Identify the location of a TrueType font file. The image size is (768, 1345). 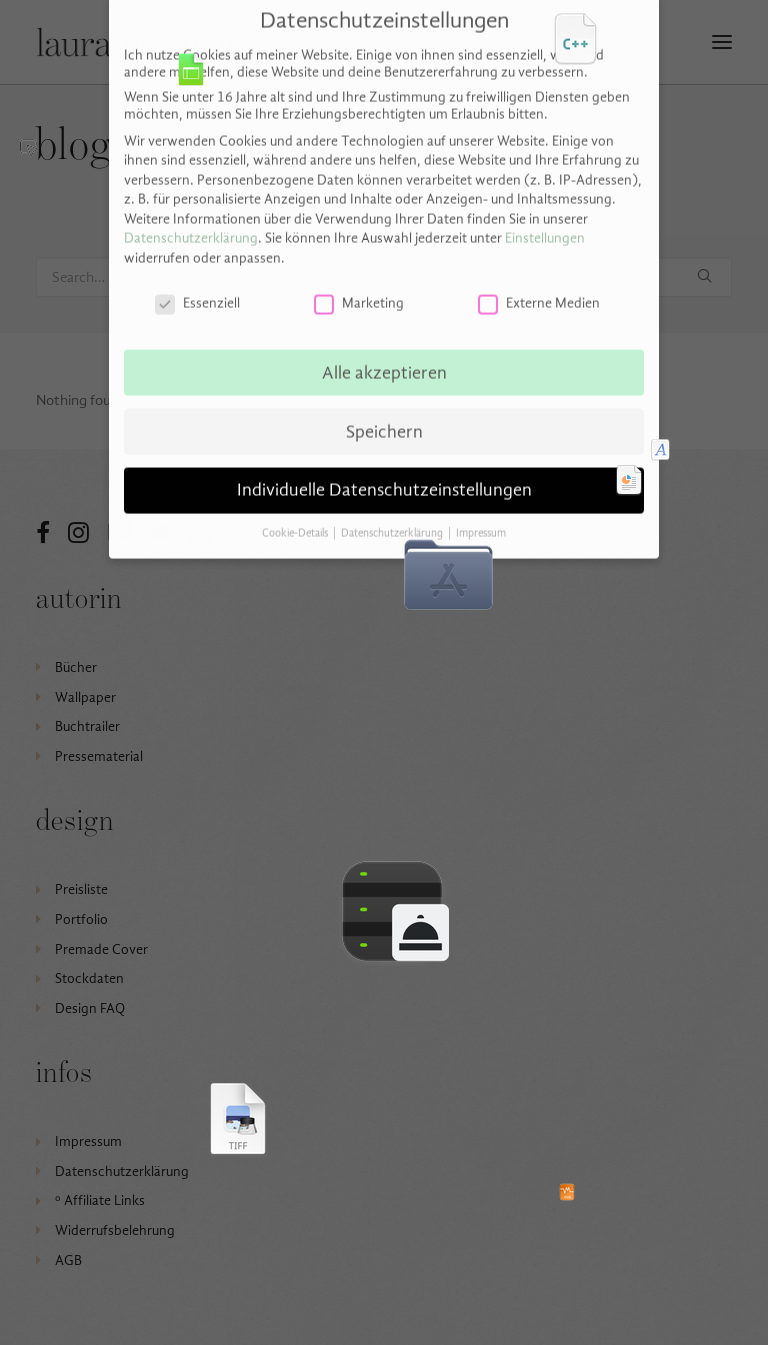
(660, 449).